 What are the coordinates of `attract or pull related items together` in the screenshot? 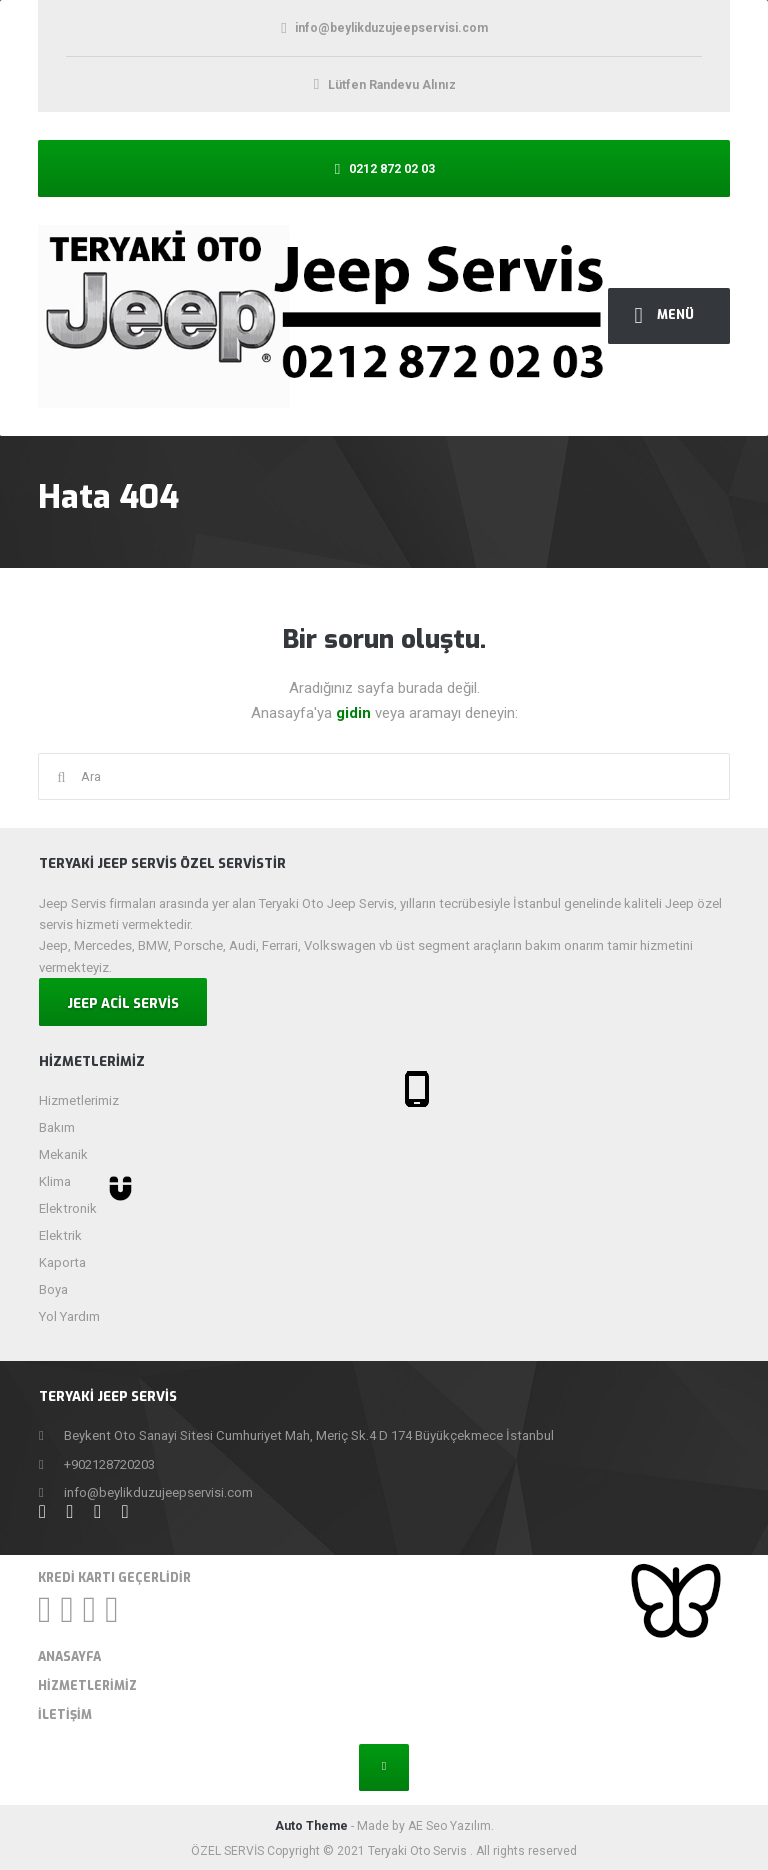 It's located at (120, 1188).